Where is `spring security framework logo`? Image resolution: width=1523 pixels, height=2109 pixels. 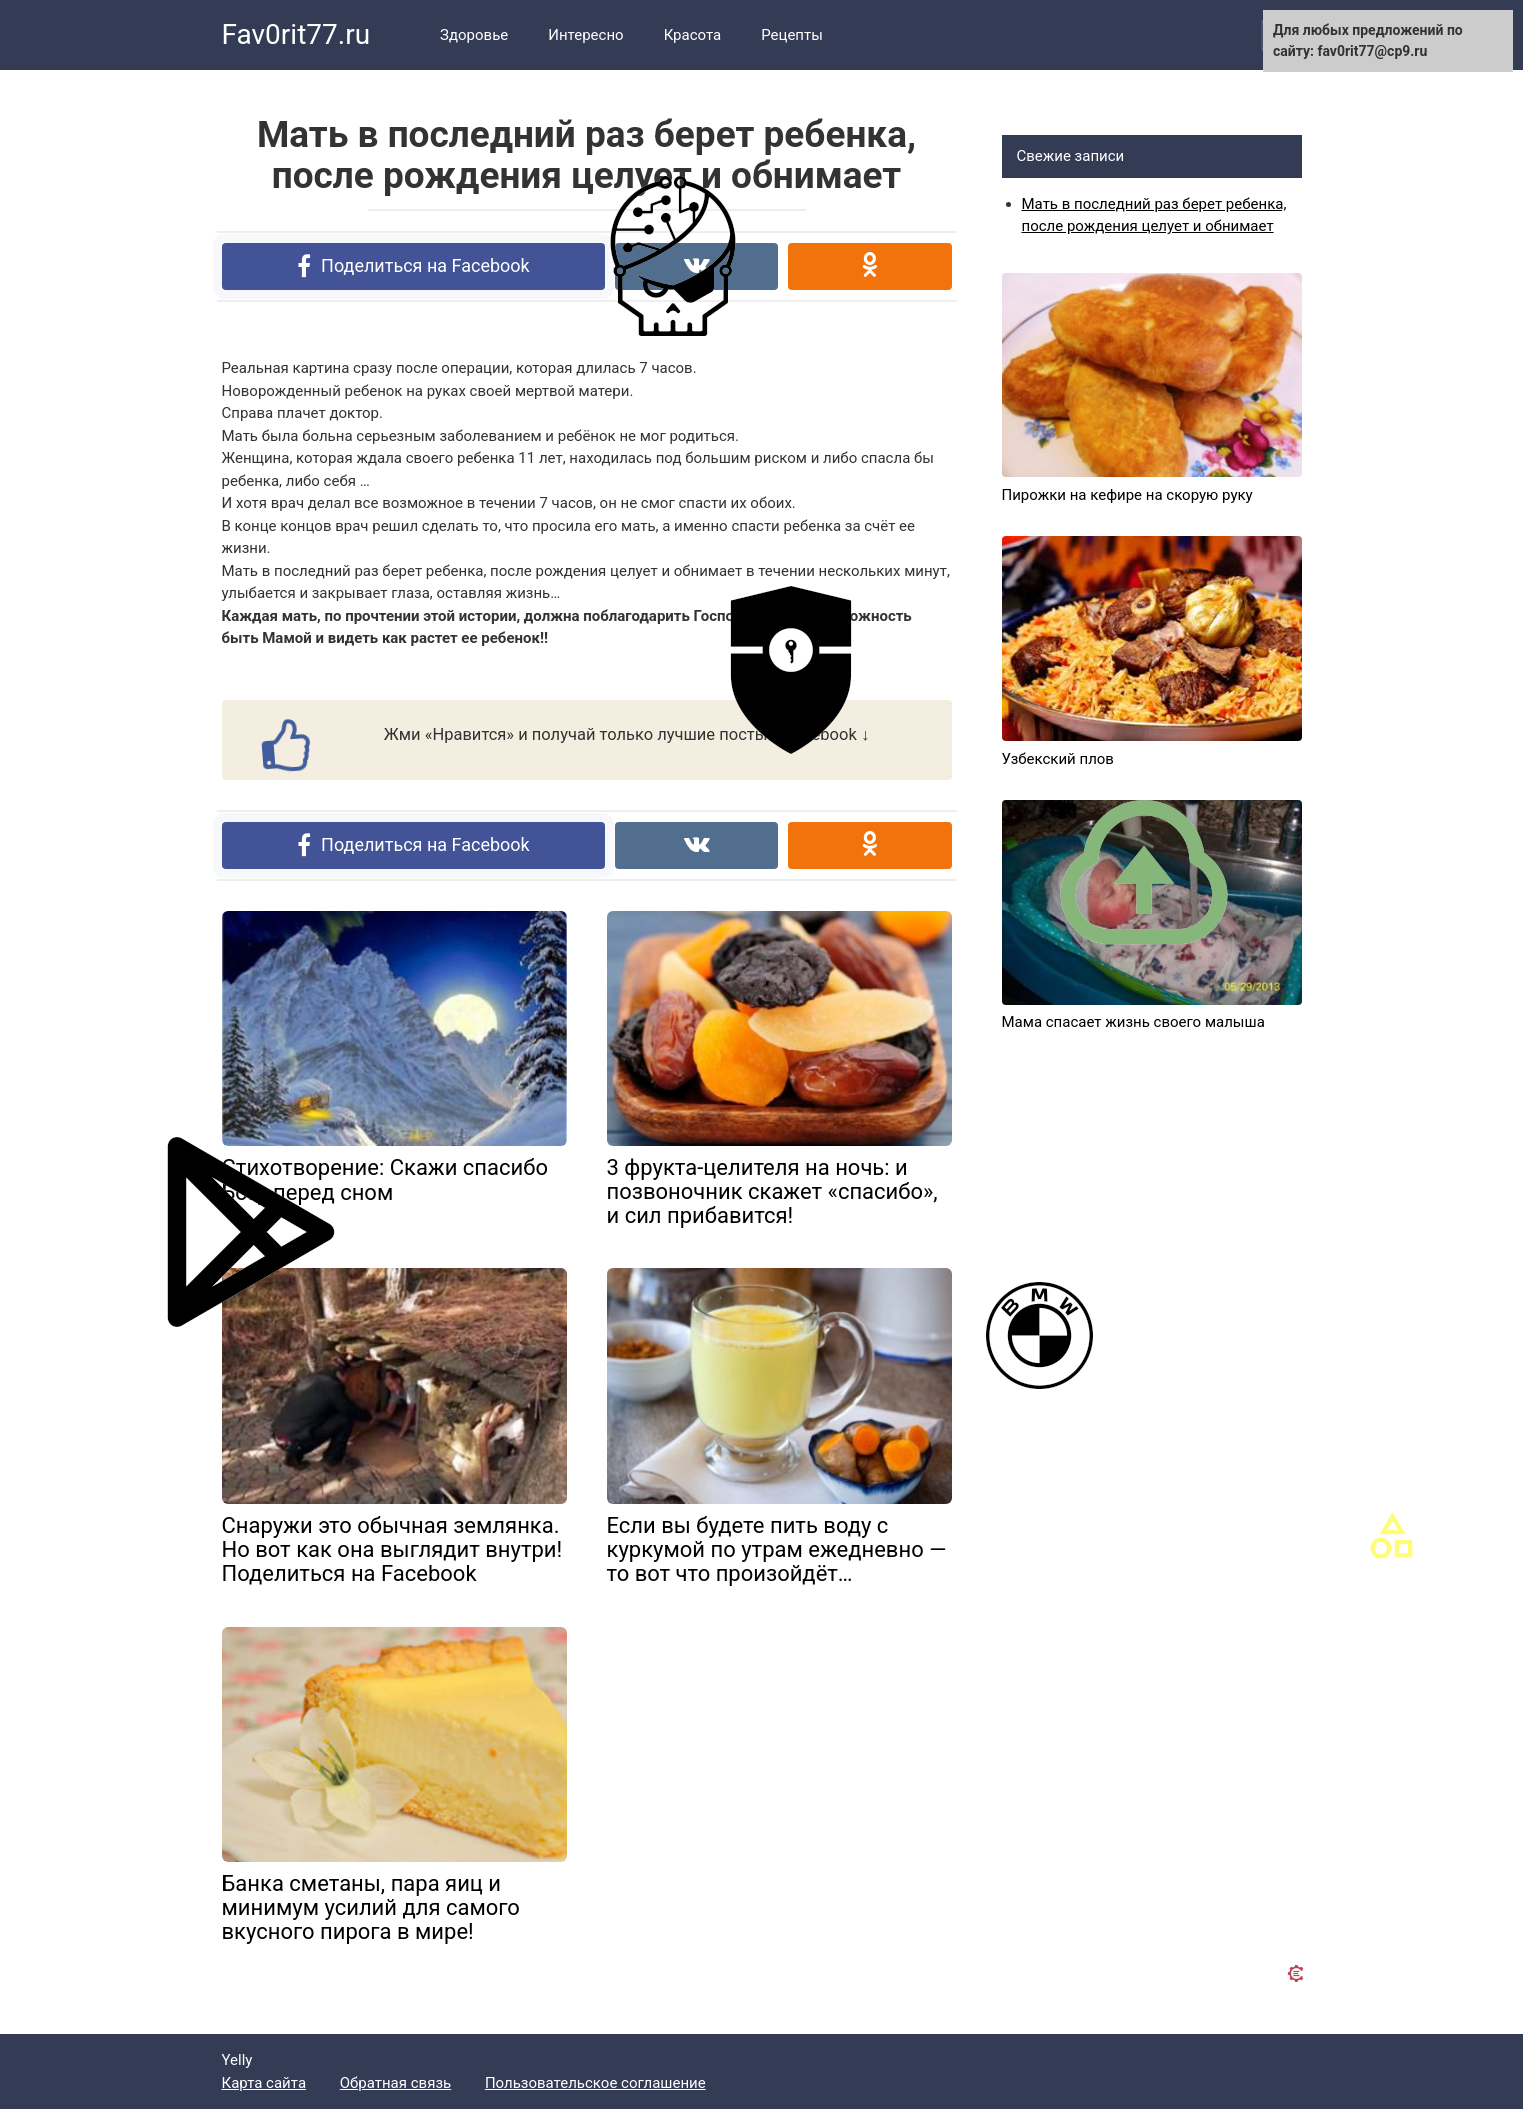
spring security framework logo is located at coordinates (791, 670).